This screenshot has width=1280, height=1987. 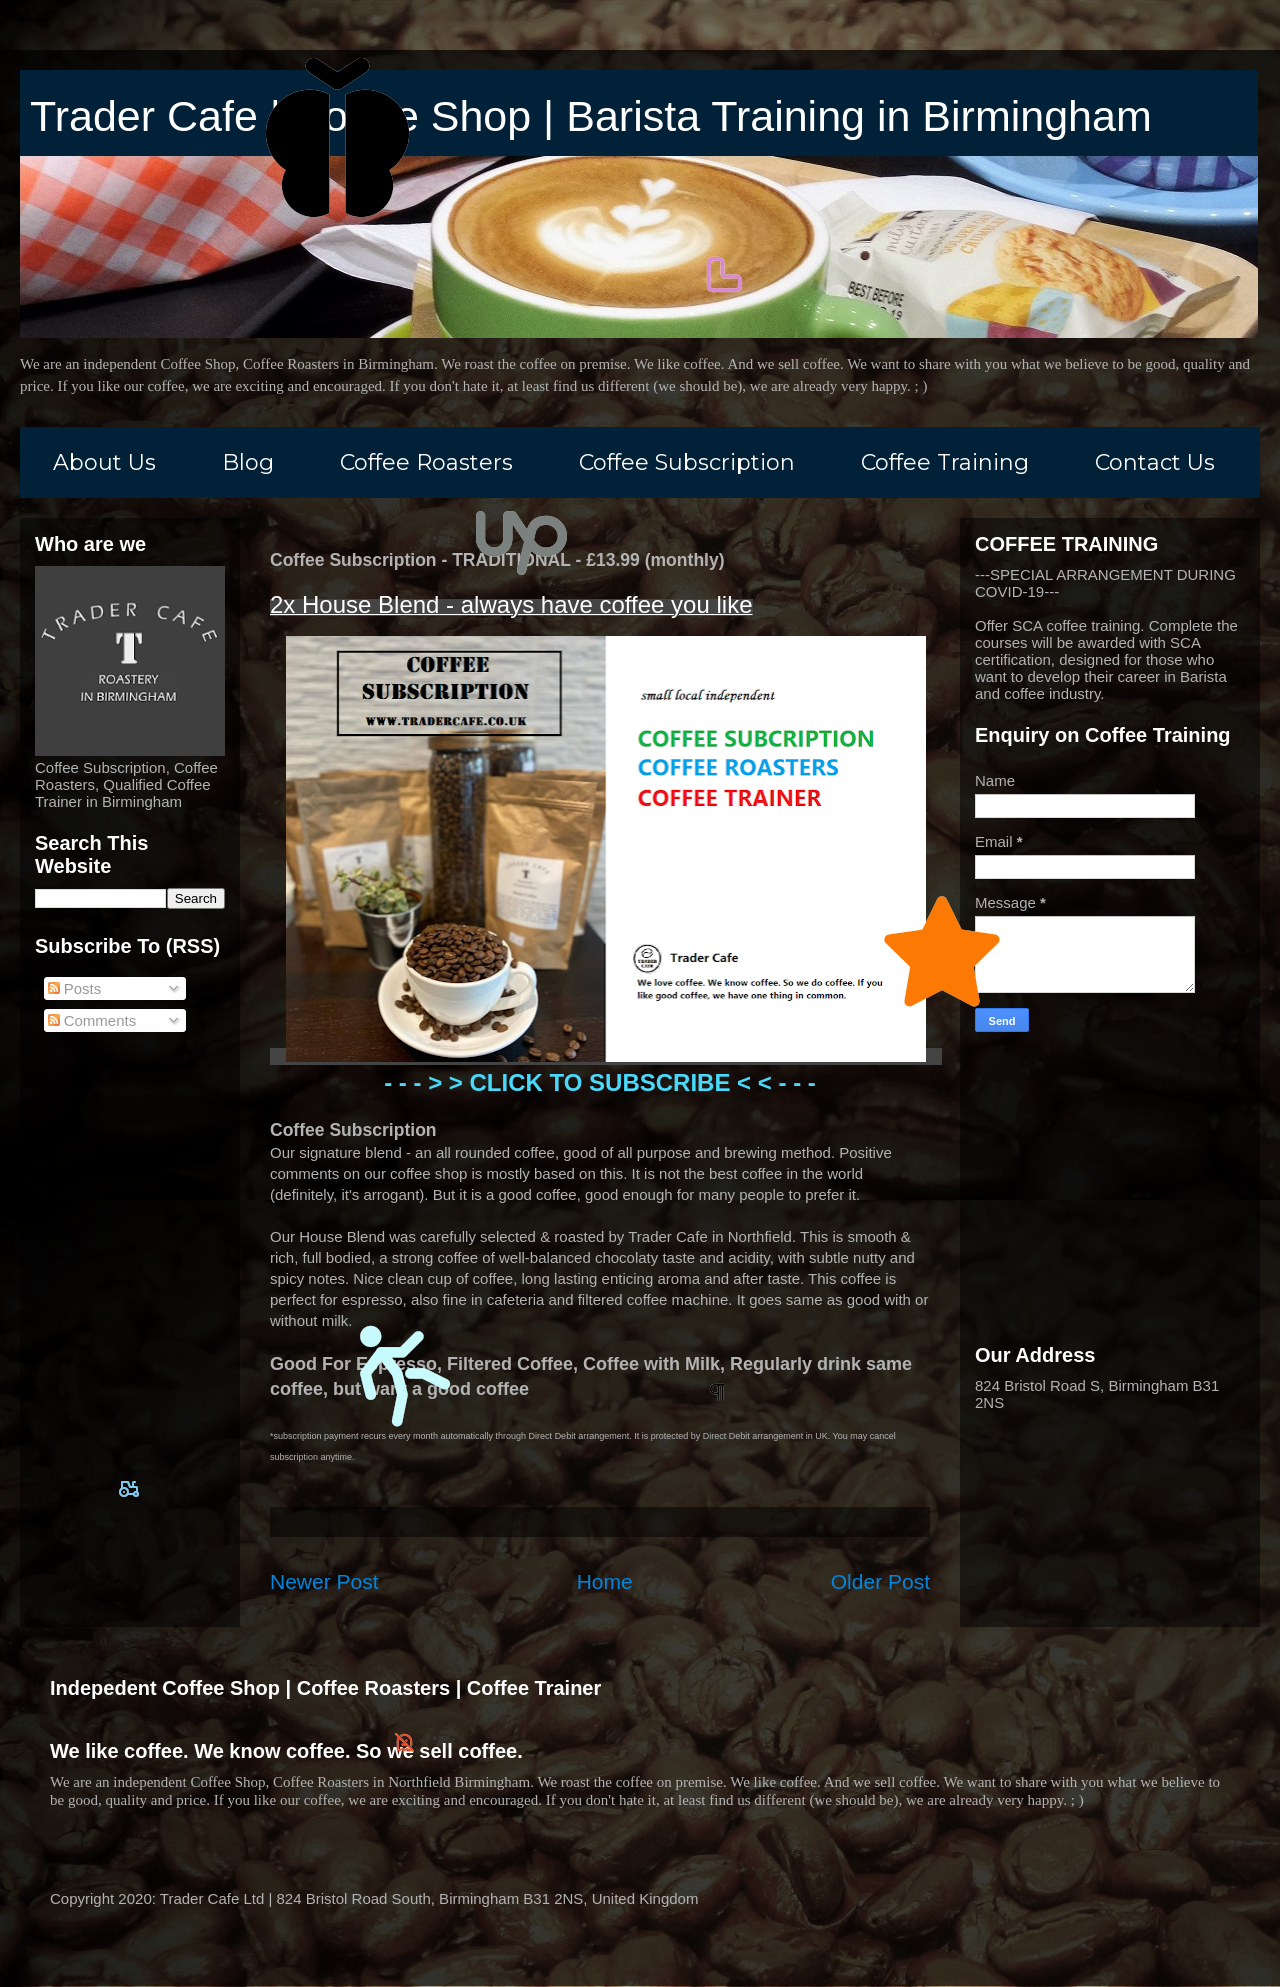 What do you see at coordinates (337, 137) in the screenshot?
I see `access nature or wildlife category` at bounding box center [337, 137].